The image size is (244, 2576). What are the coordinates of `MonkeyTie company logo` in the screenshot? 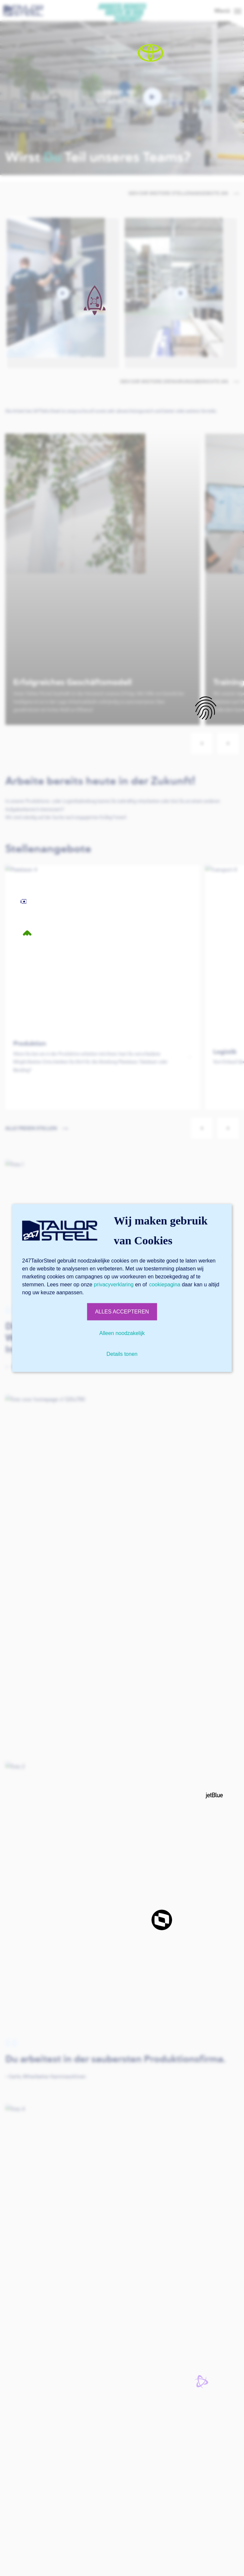 It's located at (206, 708).